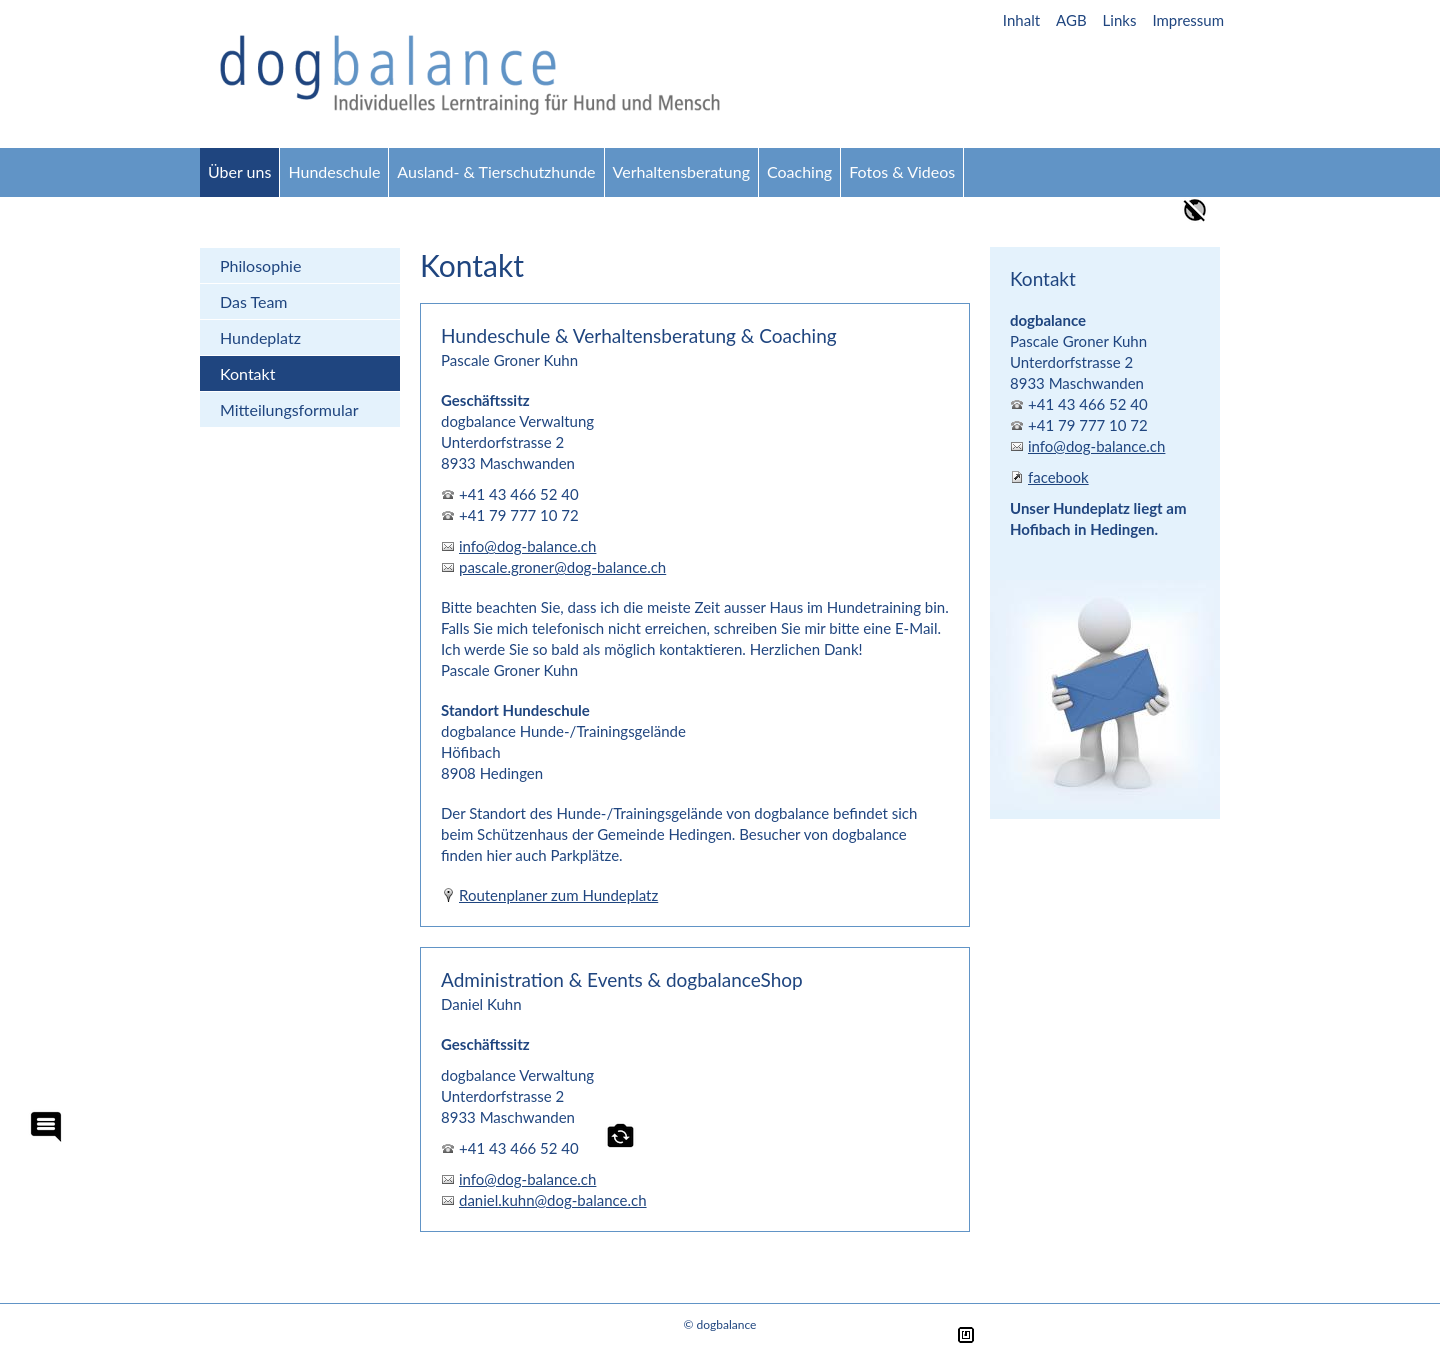 This screenshot has width=1440, height=1357. What do you see at coordinates (46, 1127) in the screenshot?
I see `add a comment to this item` at bounding box center [46, 1127].